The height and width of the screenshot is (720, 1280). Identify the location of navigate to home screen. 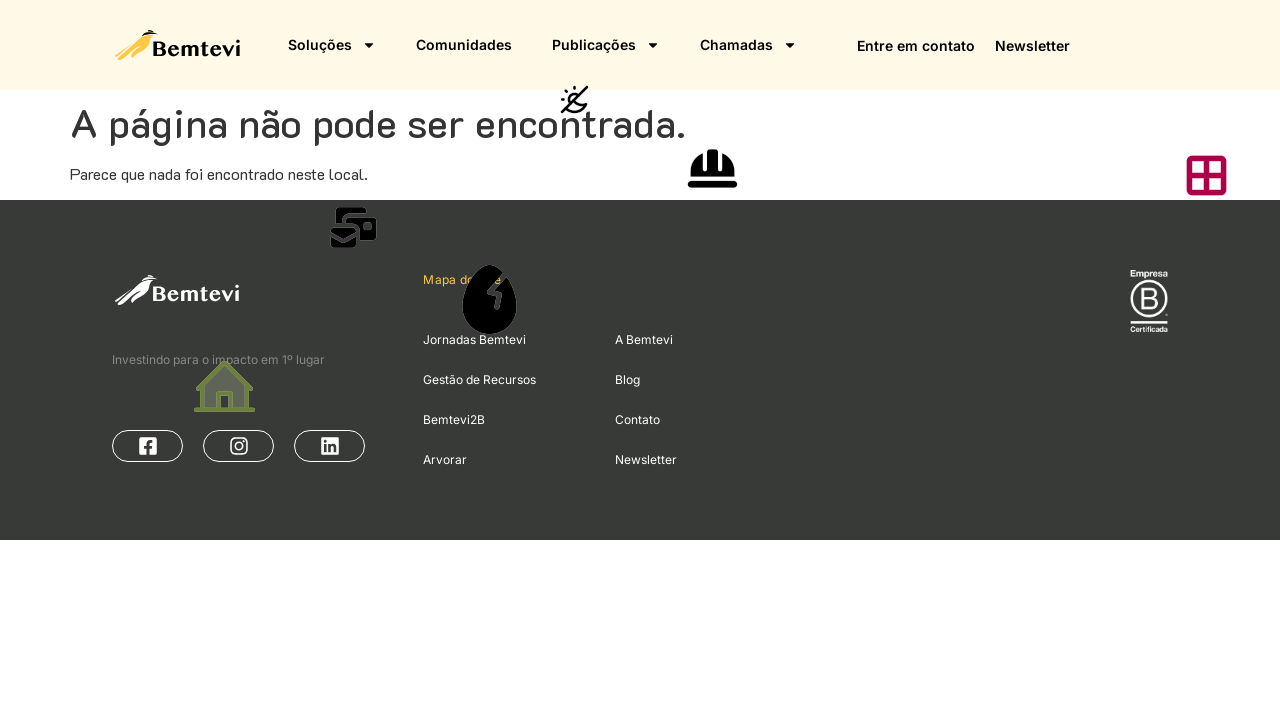
(224, 387).